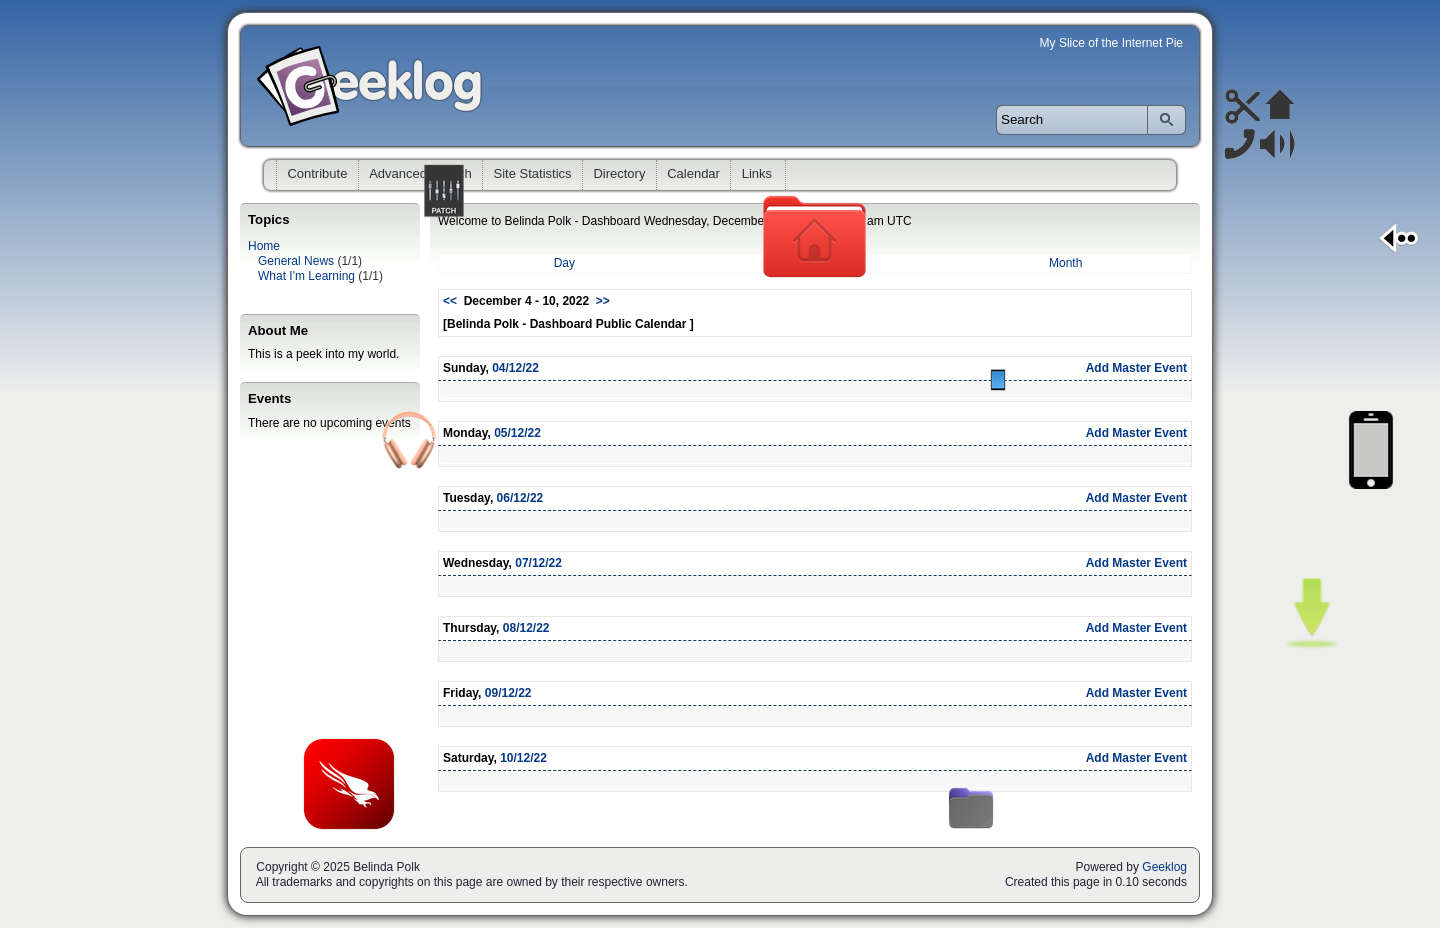  Describe the element at coordinates (1260, 124) in the screenshot. I see `open GTK icon browser application` at that location.